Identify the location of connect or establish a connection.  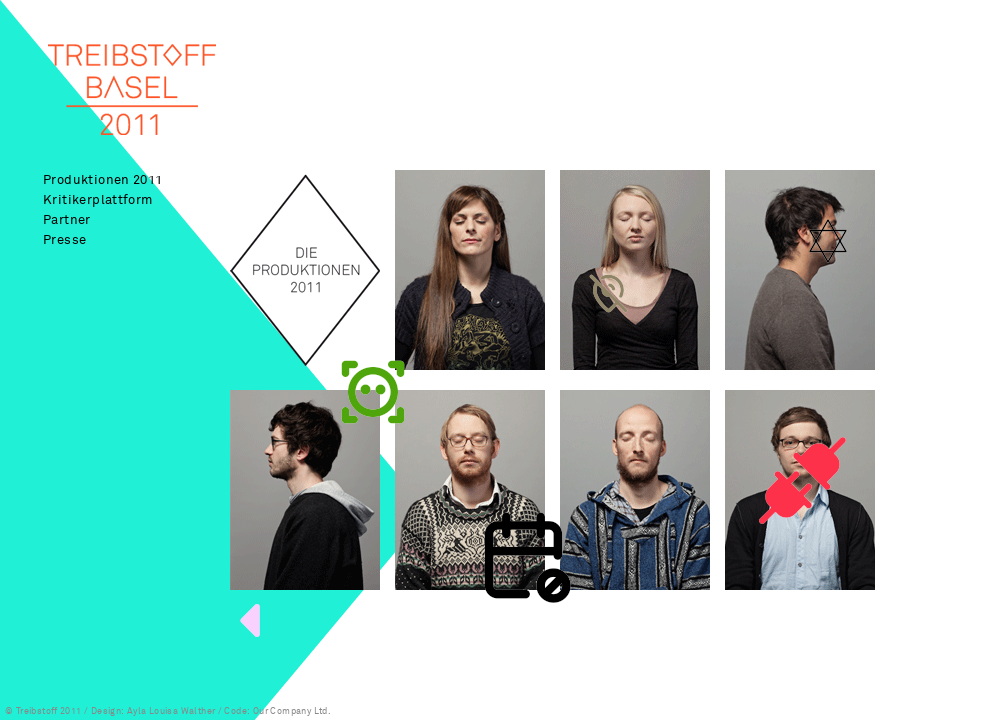
(802, 480).